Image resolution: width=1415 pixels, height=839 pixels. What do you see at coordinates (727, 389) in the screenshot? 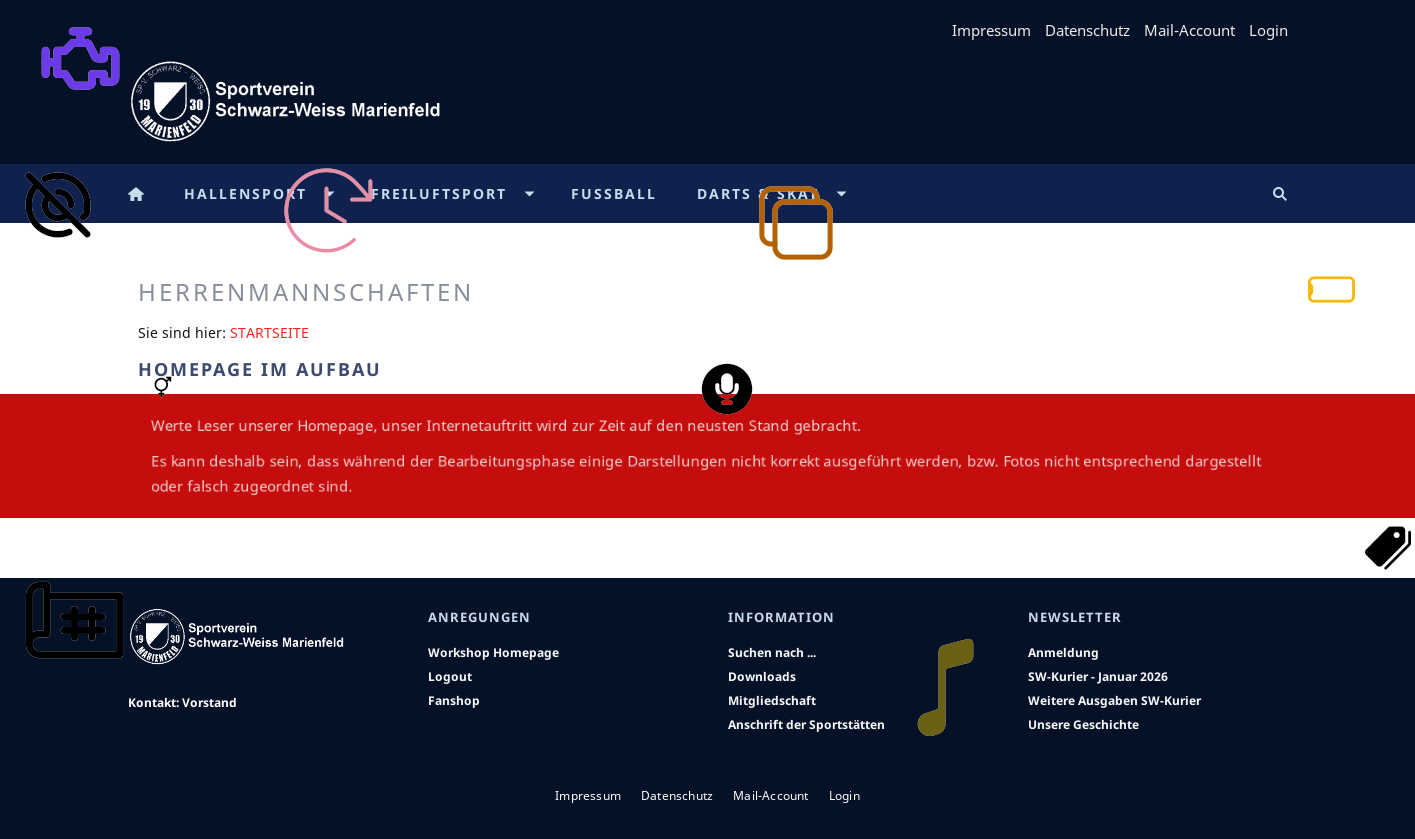
I see `tap to start voice recording` at bounding box center [727, 389].